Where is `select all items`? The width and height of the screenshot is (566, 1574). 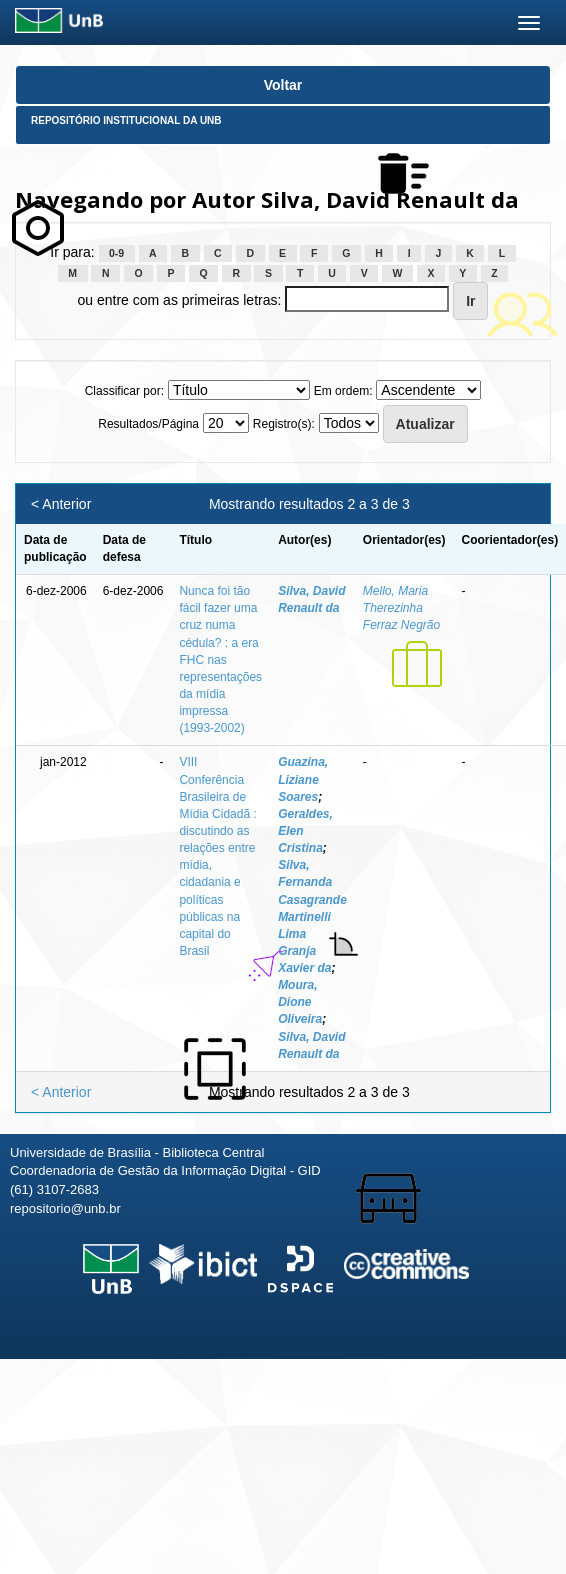 select all items is located at coordinates (215, 1069).